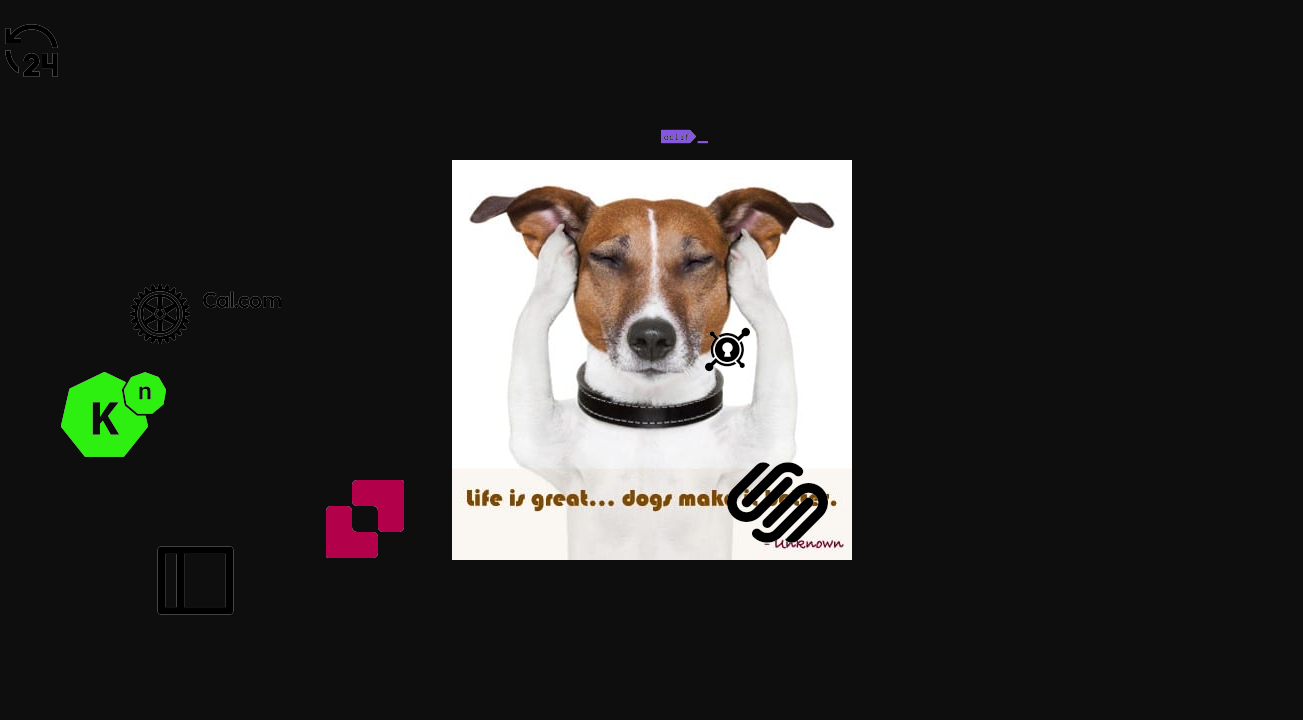  What do you see at coordinates (242, 300) in the screenshot?
I see `open cal.com scheduling app` at bounding box center [242, 300].